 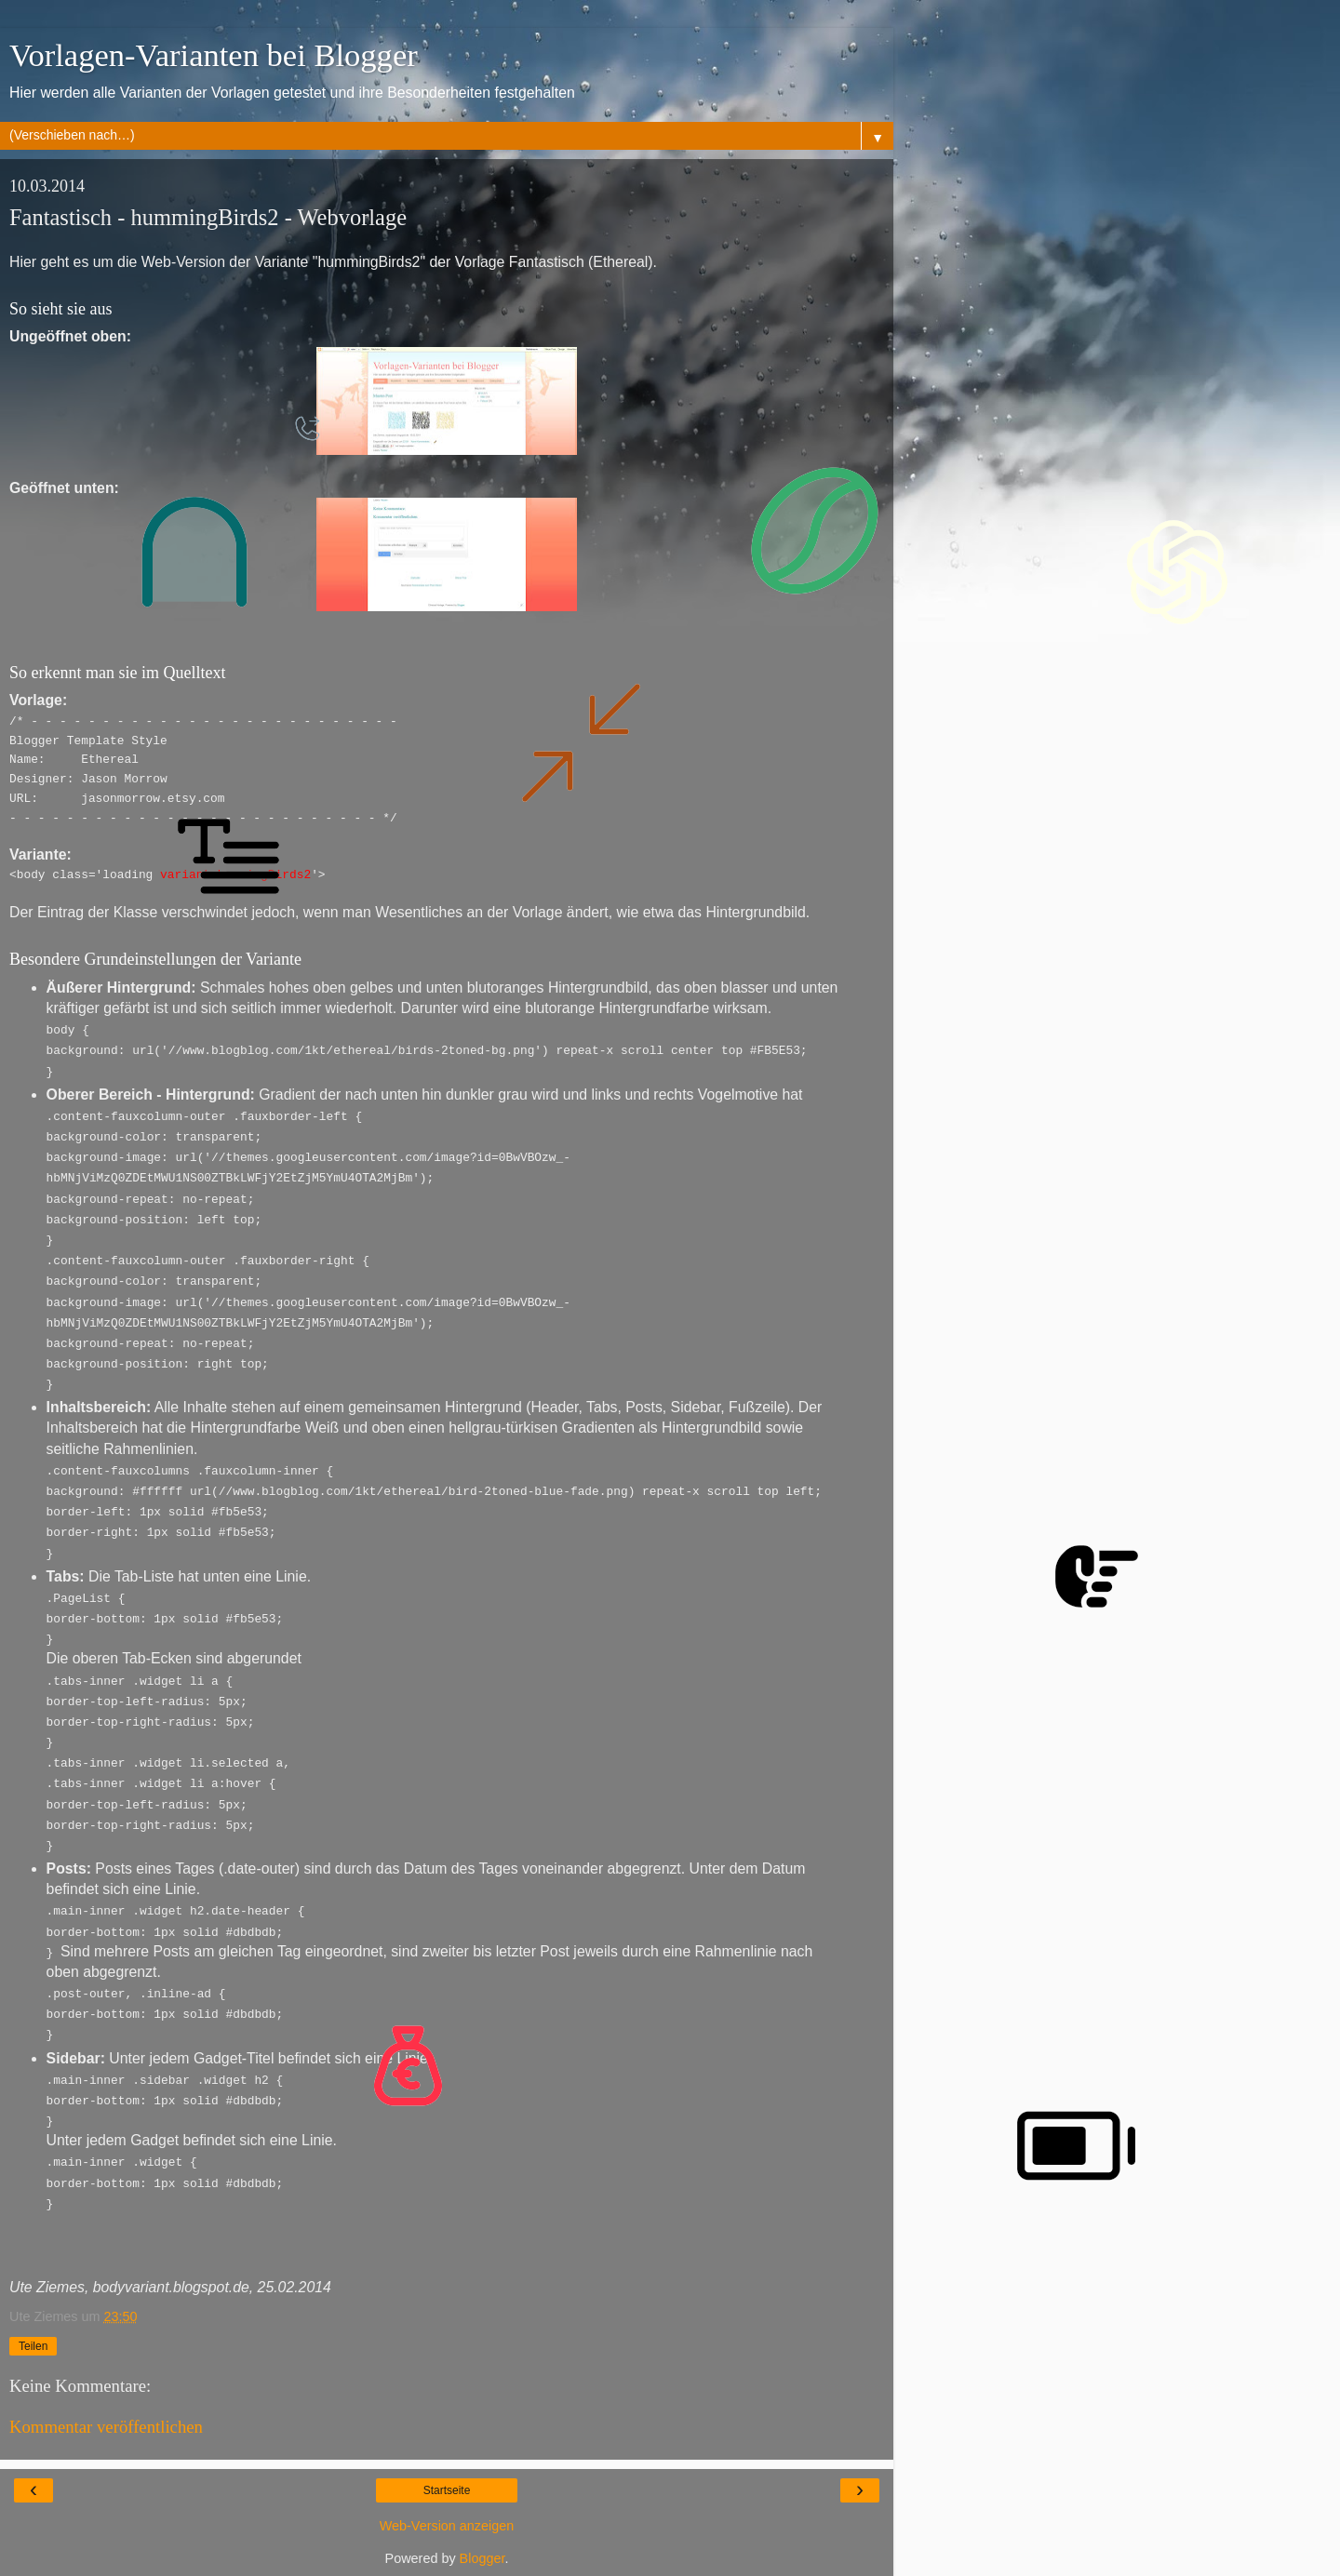 I want to click on open OpenAI or ChatGPT app, so click(x=1177, y=572).